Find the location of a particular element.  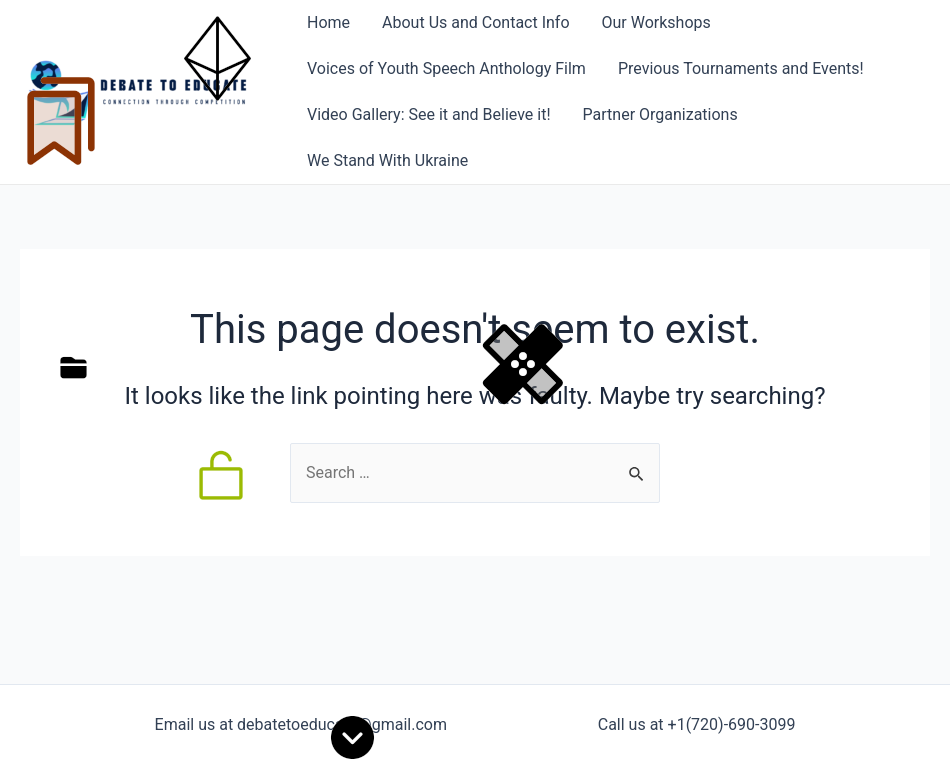

apply healing or repair tool to image is located at coordinates (523, 364).